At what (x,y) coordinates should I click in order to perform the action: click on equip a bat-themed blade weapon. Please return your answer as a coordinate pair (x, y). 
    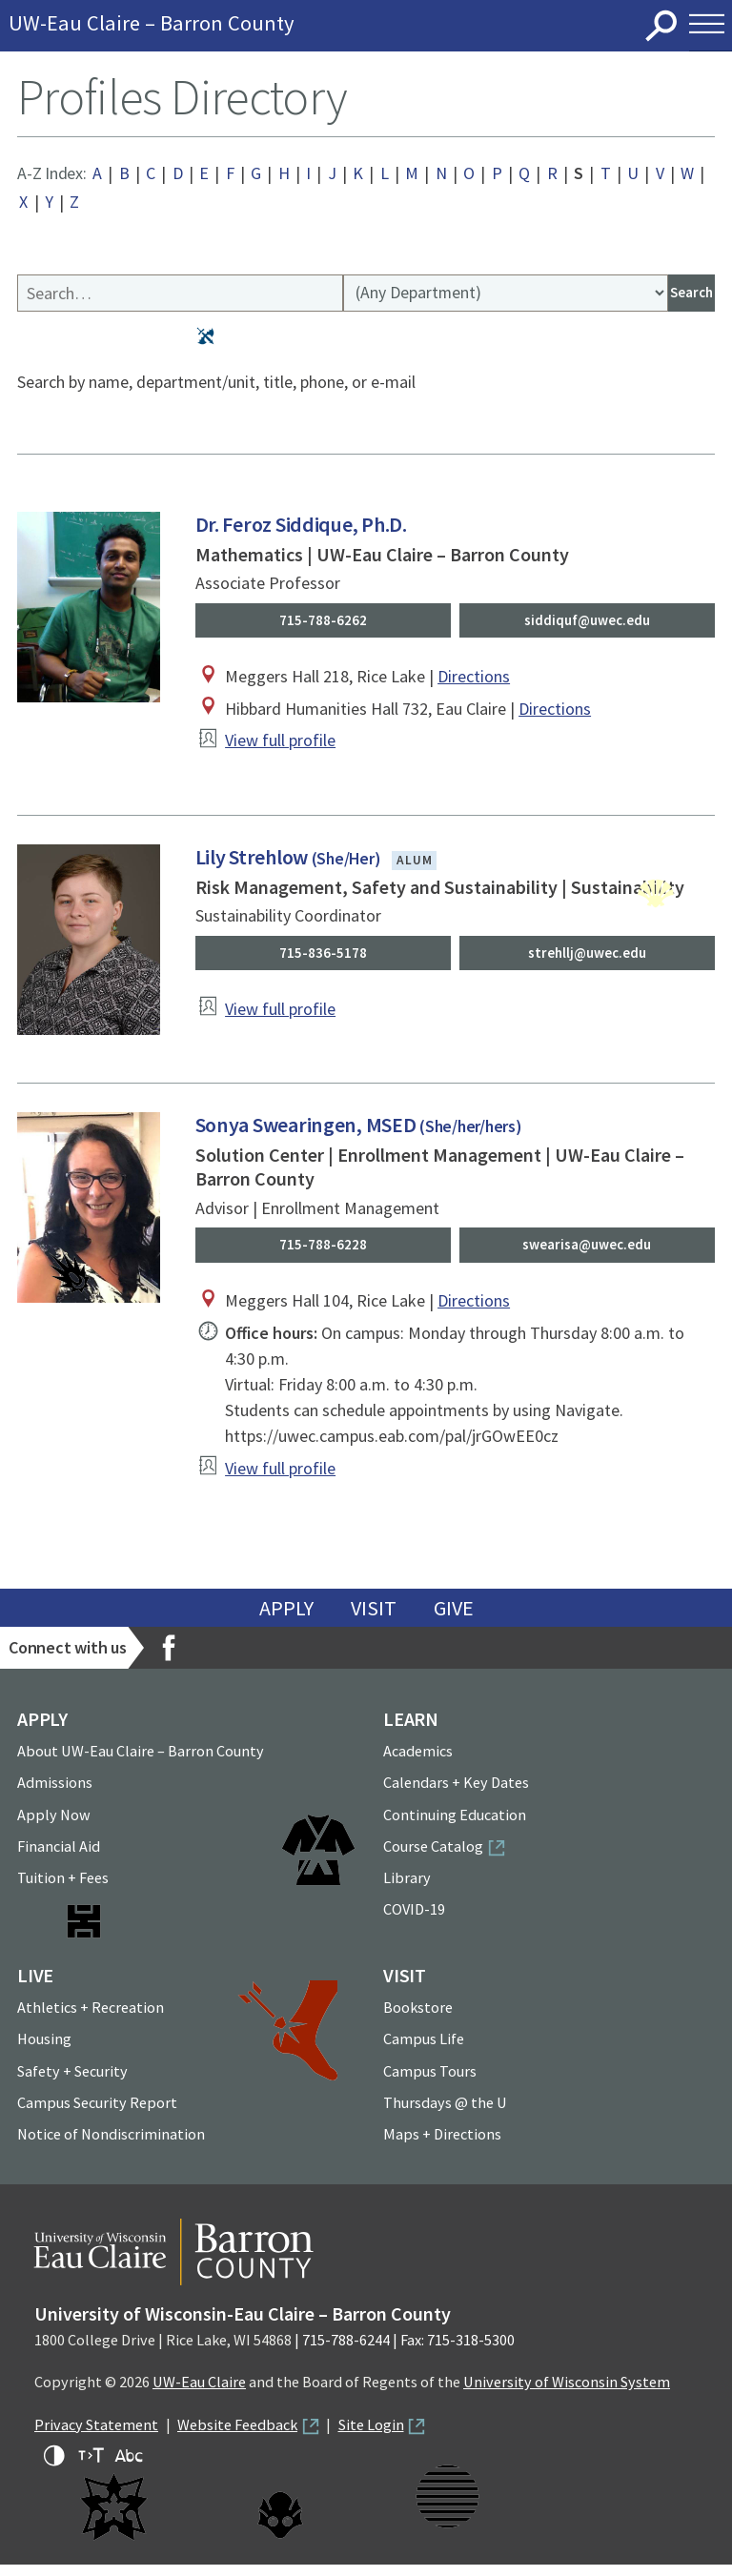
    Looking at the image, I should click on (205, 335).